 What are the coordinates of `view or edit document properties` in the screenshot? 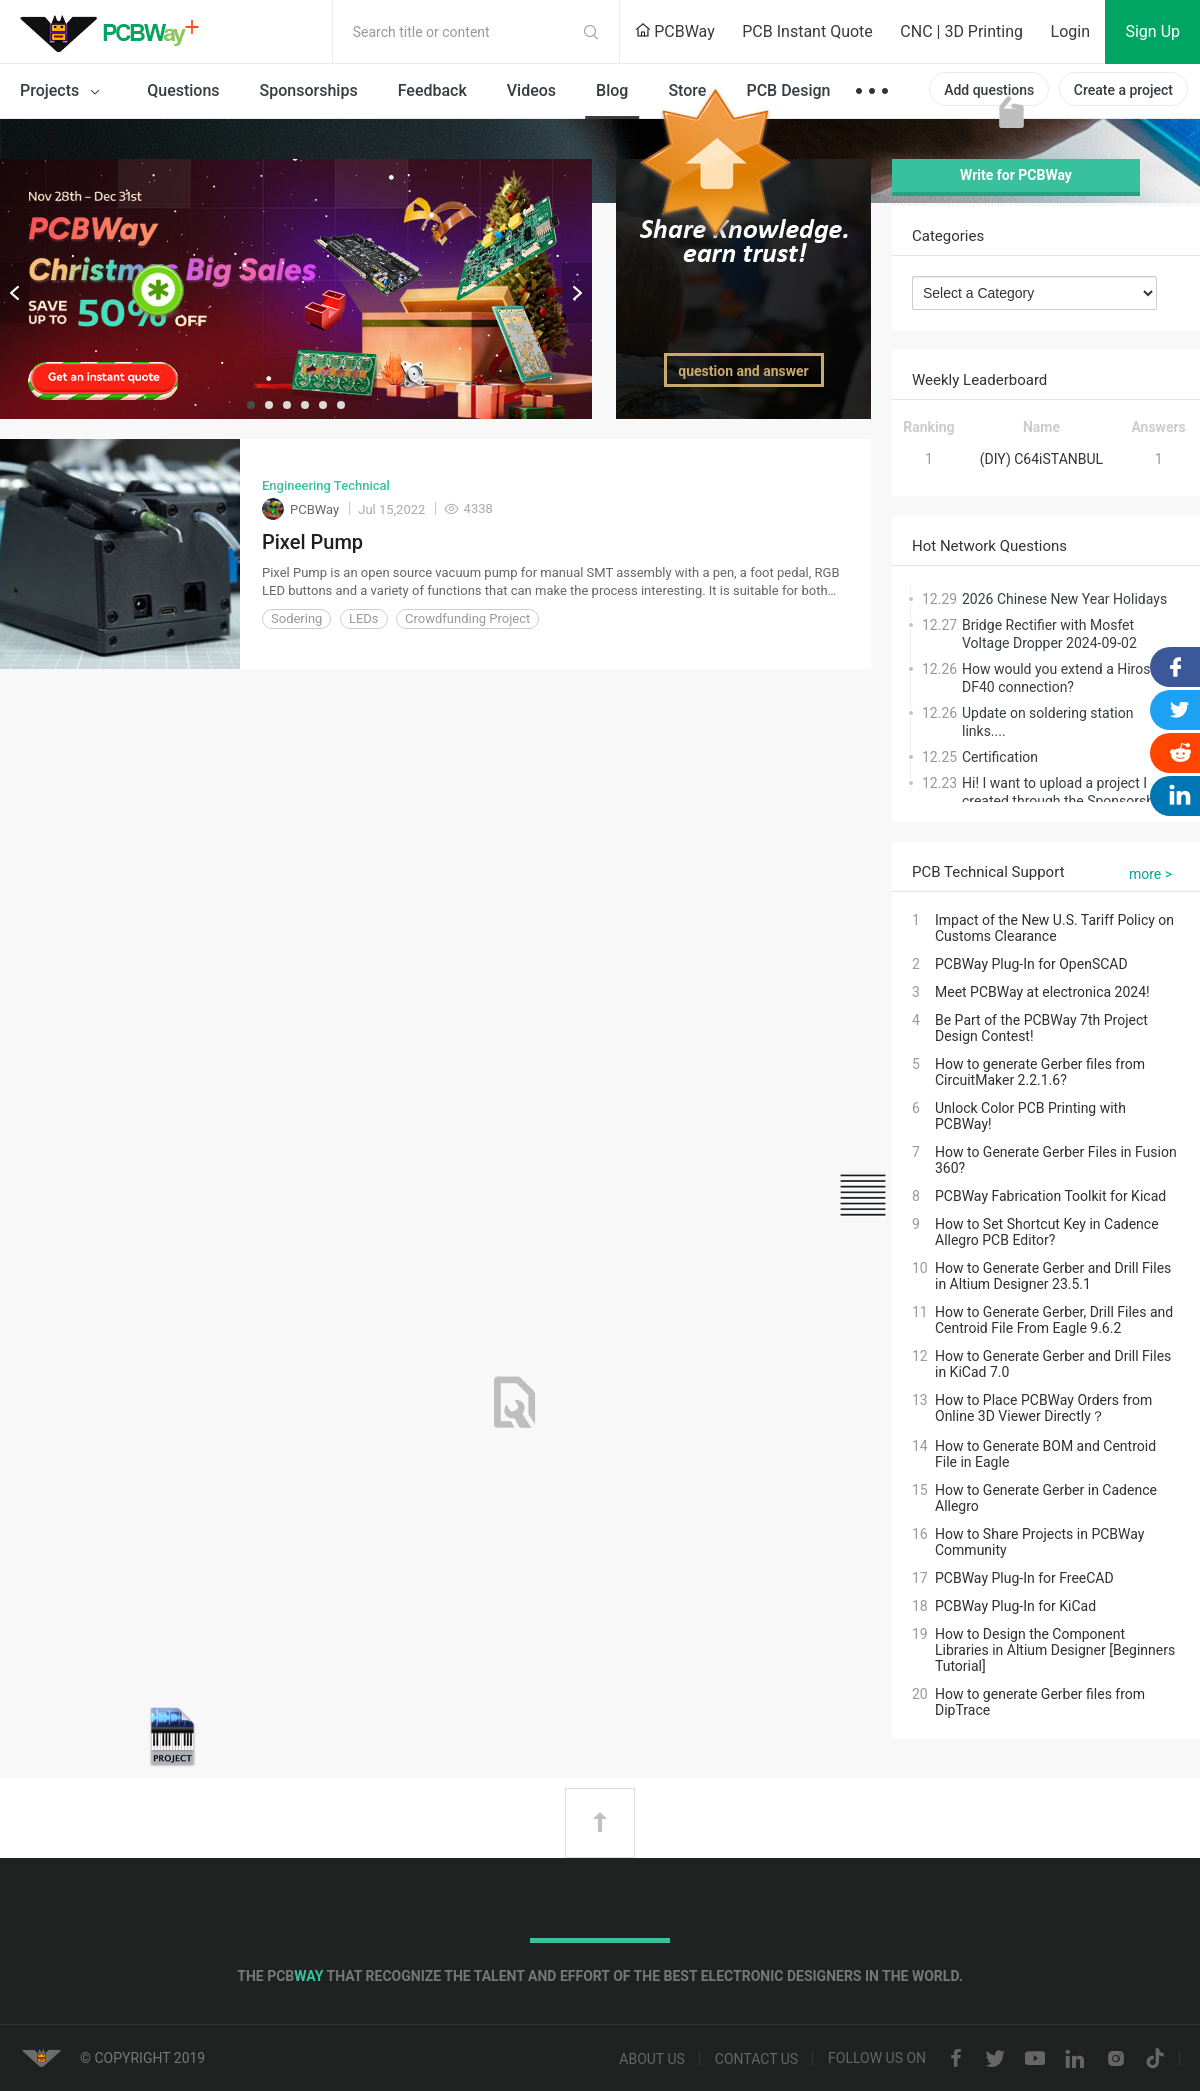 It's located at (514, 1400).